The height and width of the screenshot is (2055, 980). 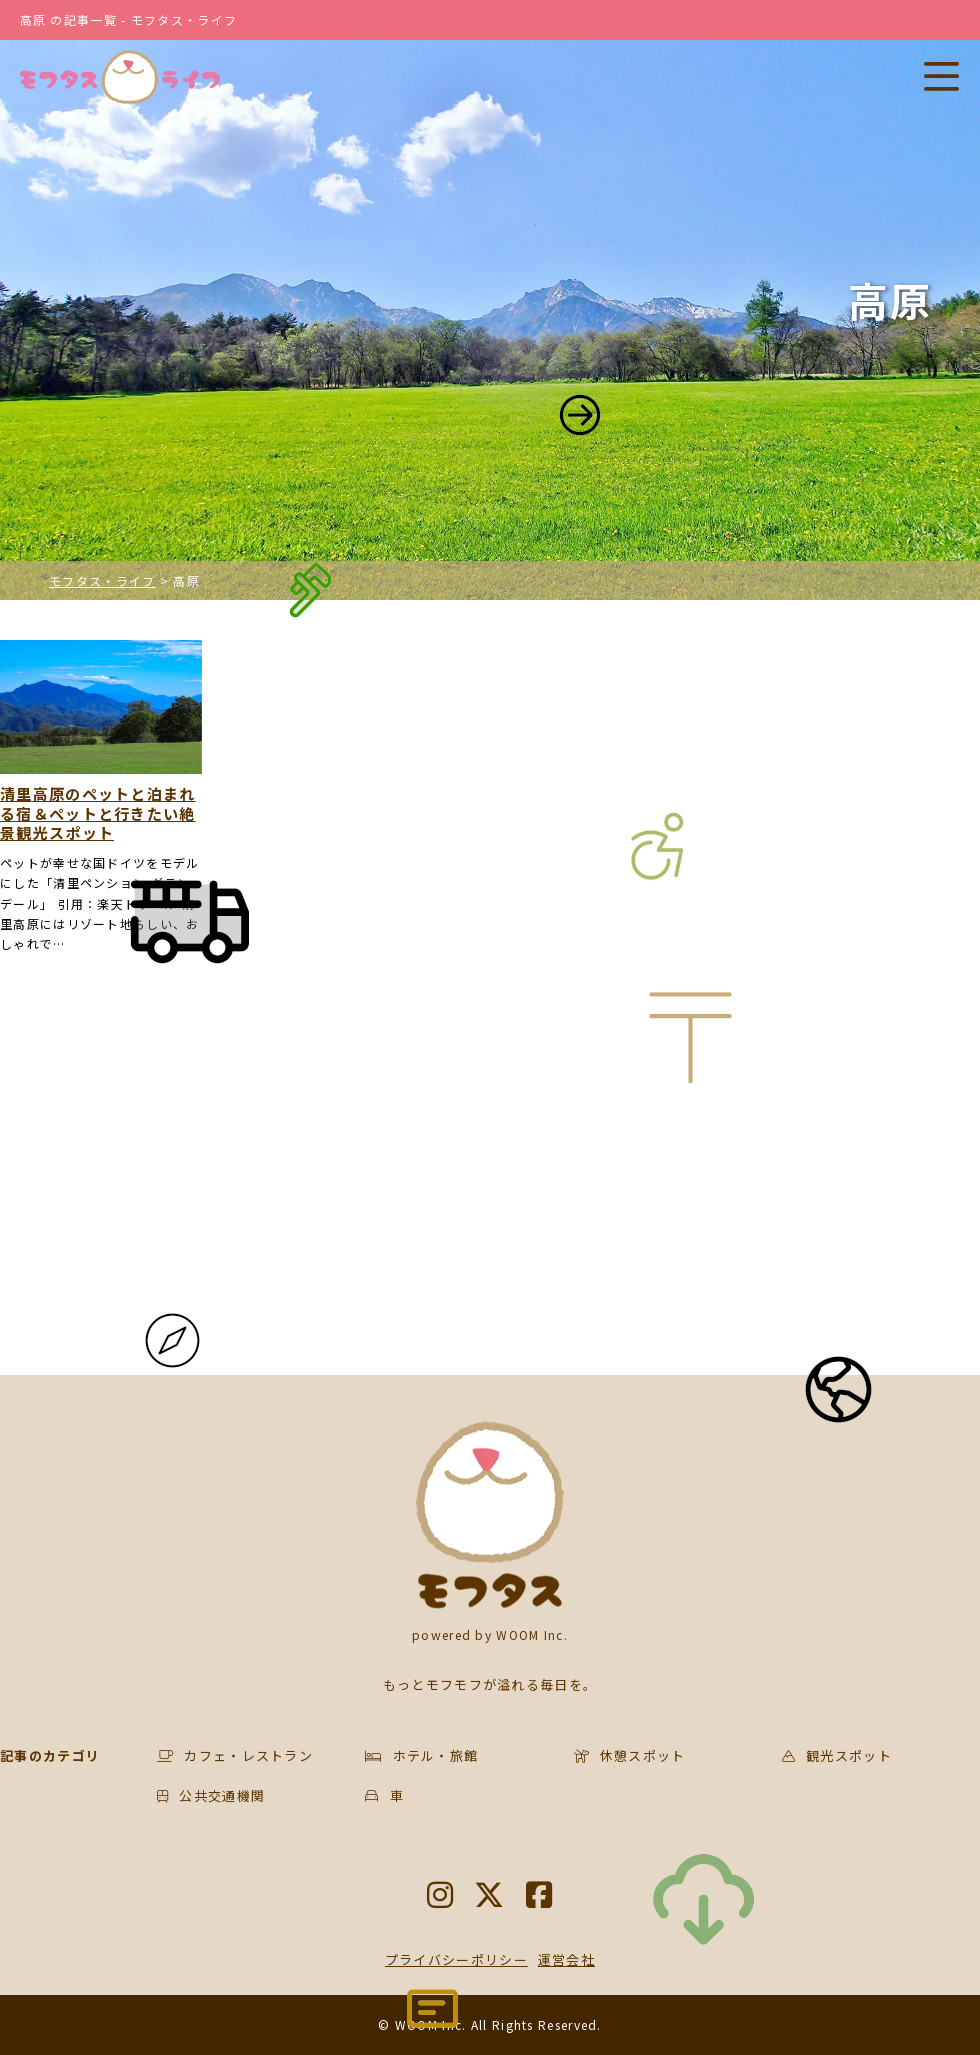 I want to click on fire department or emergency services, so click(x=186, y=916).